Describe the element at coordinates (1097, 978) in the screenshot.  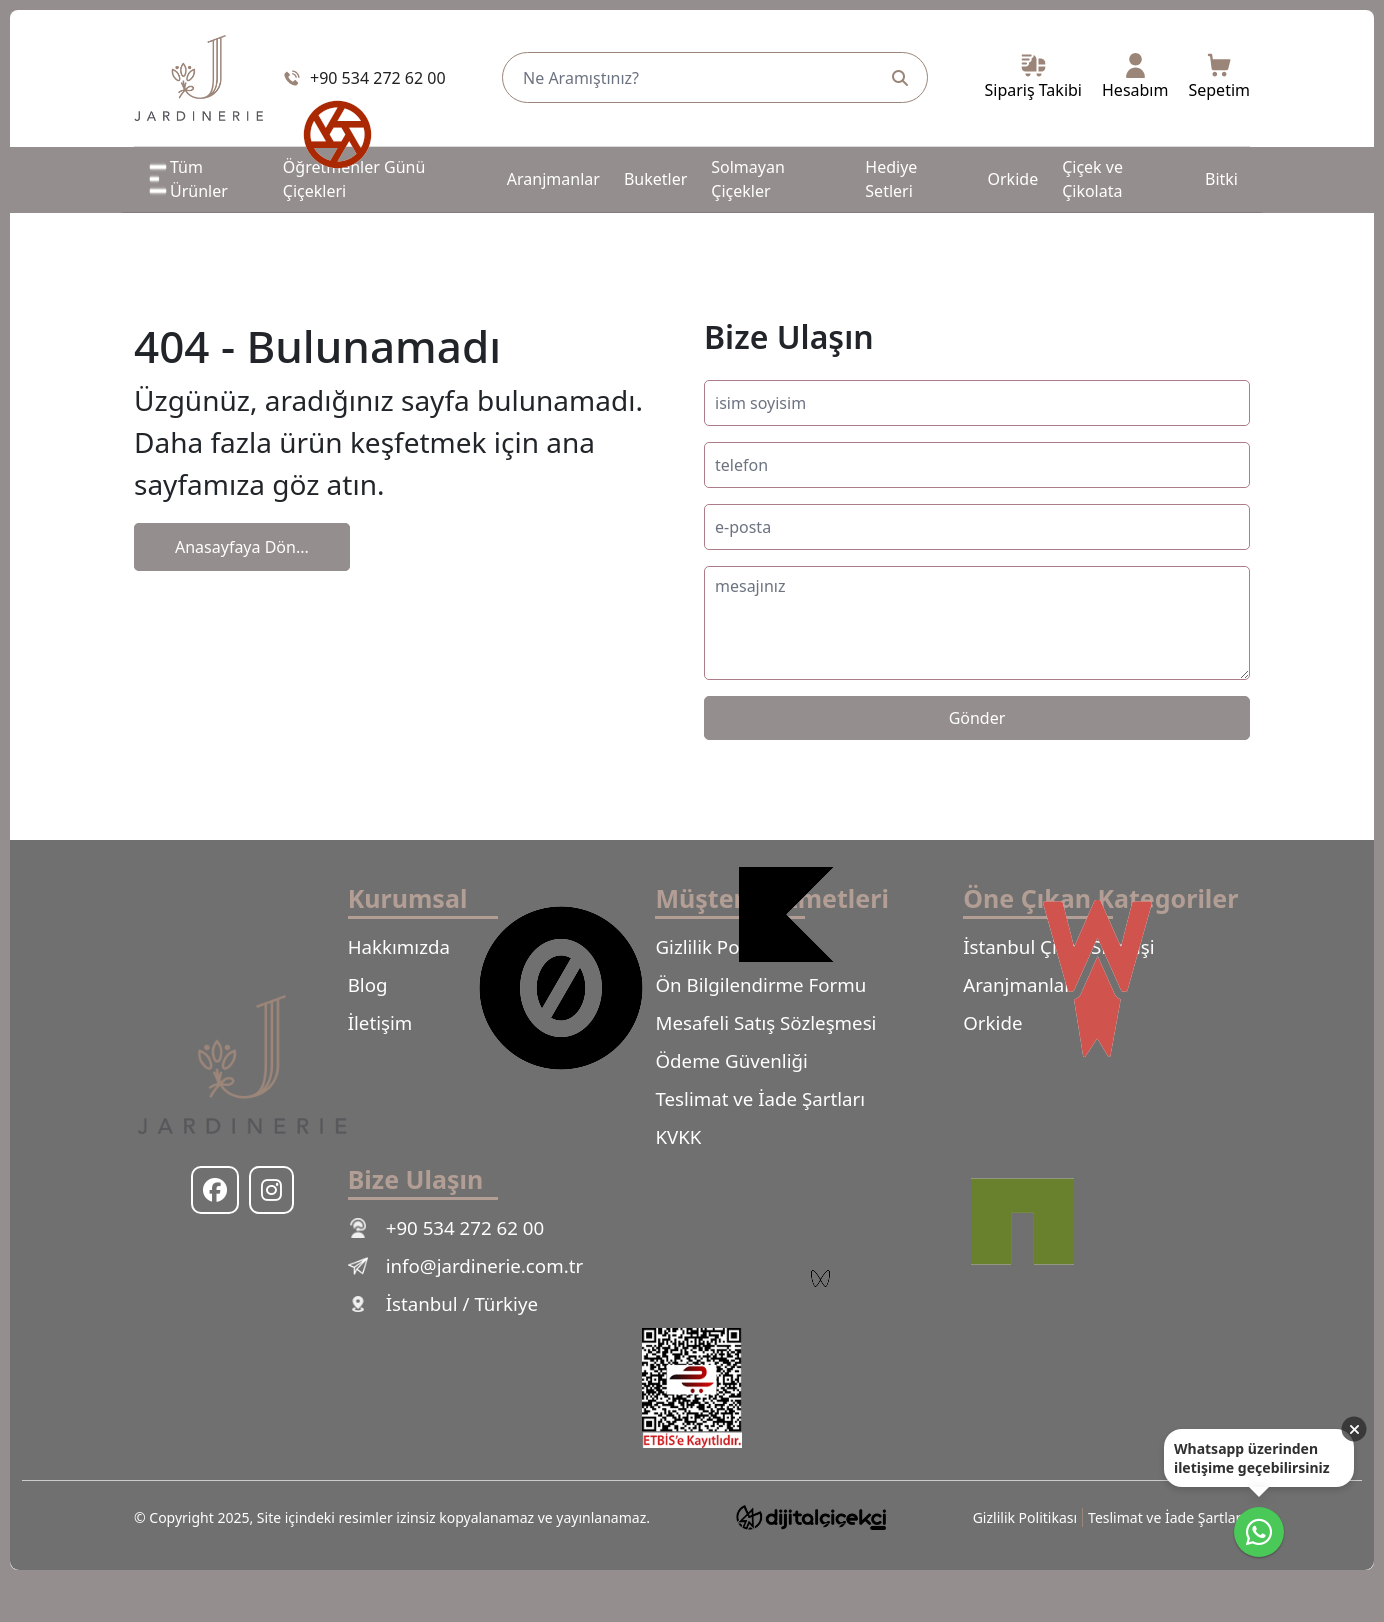
I see `WP Rocket plugin logo` at that location.